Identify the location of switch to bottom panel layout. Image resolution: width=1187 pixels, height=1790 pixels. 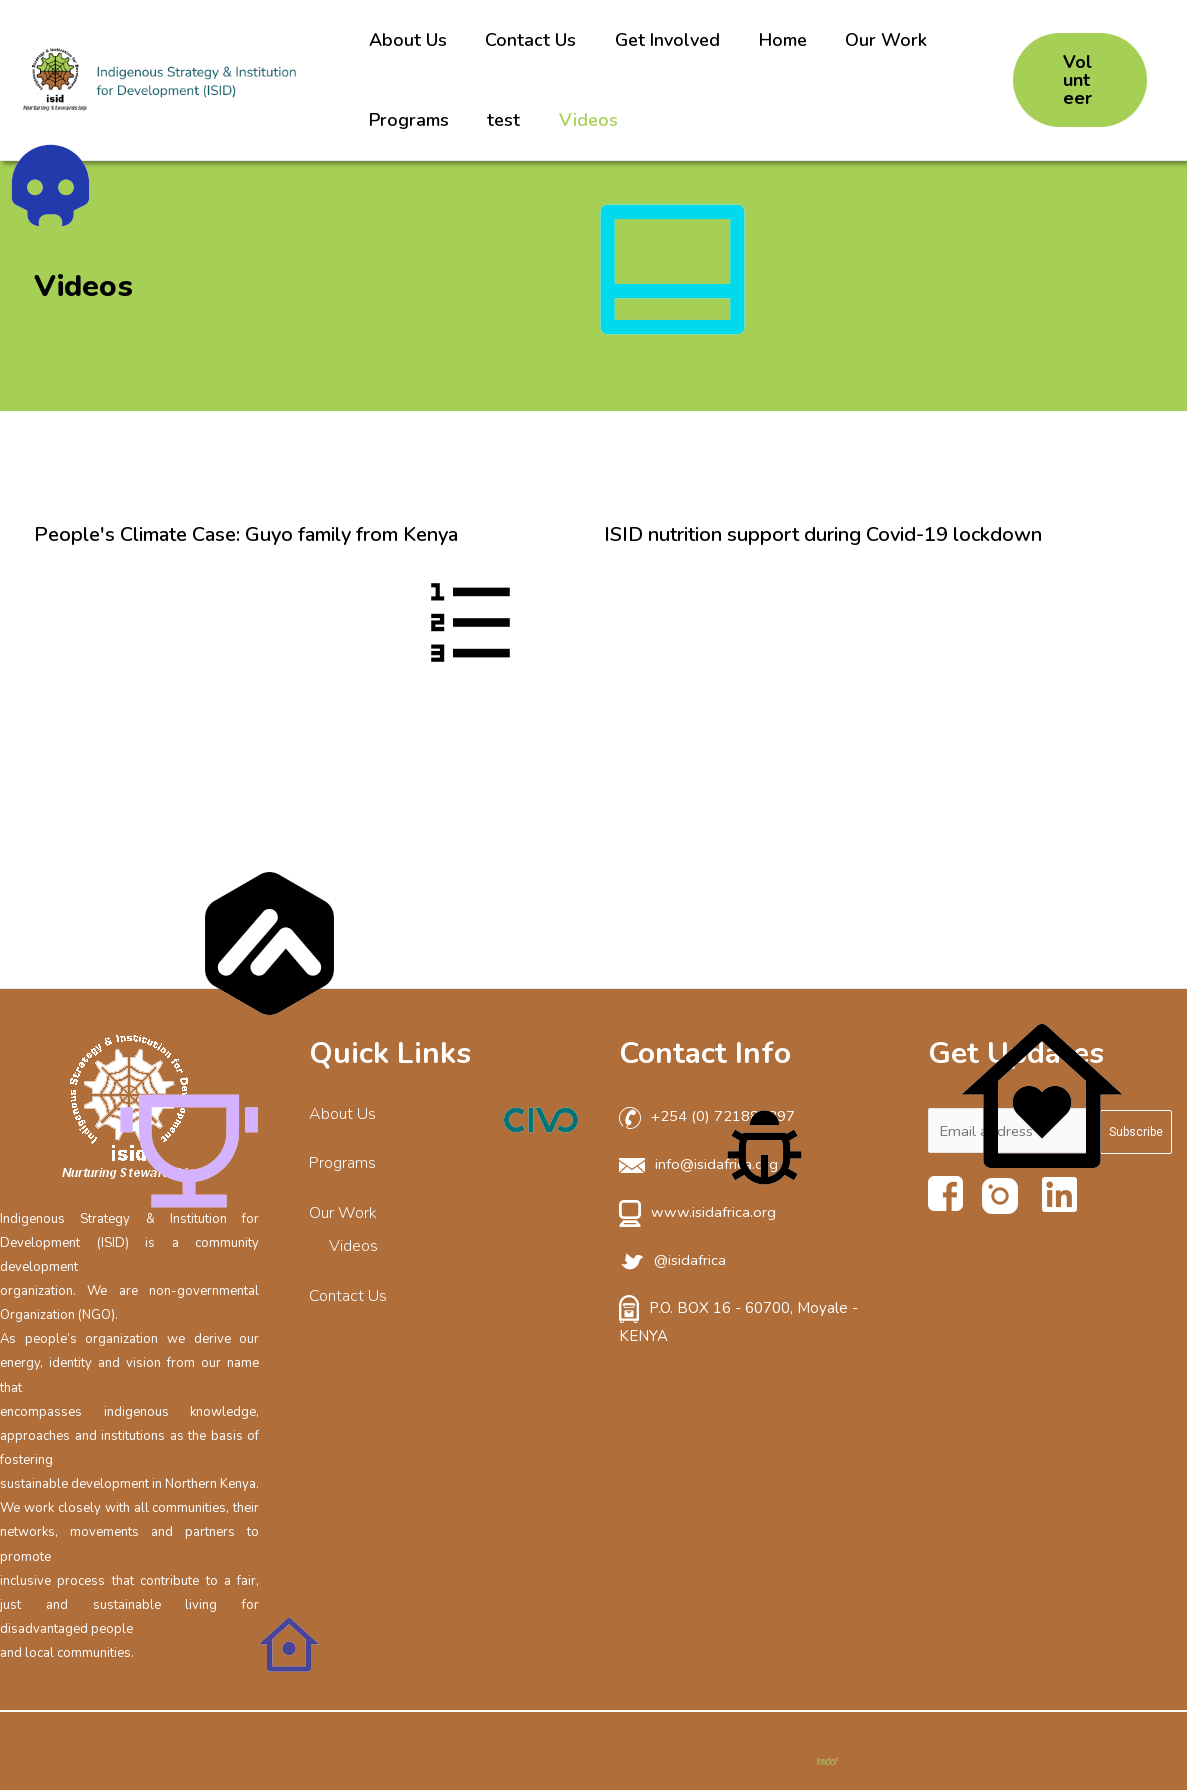
(672, 269).